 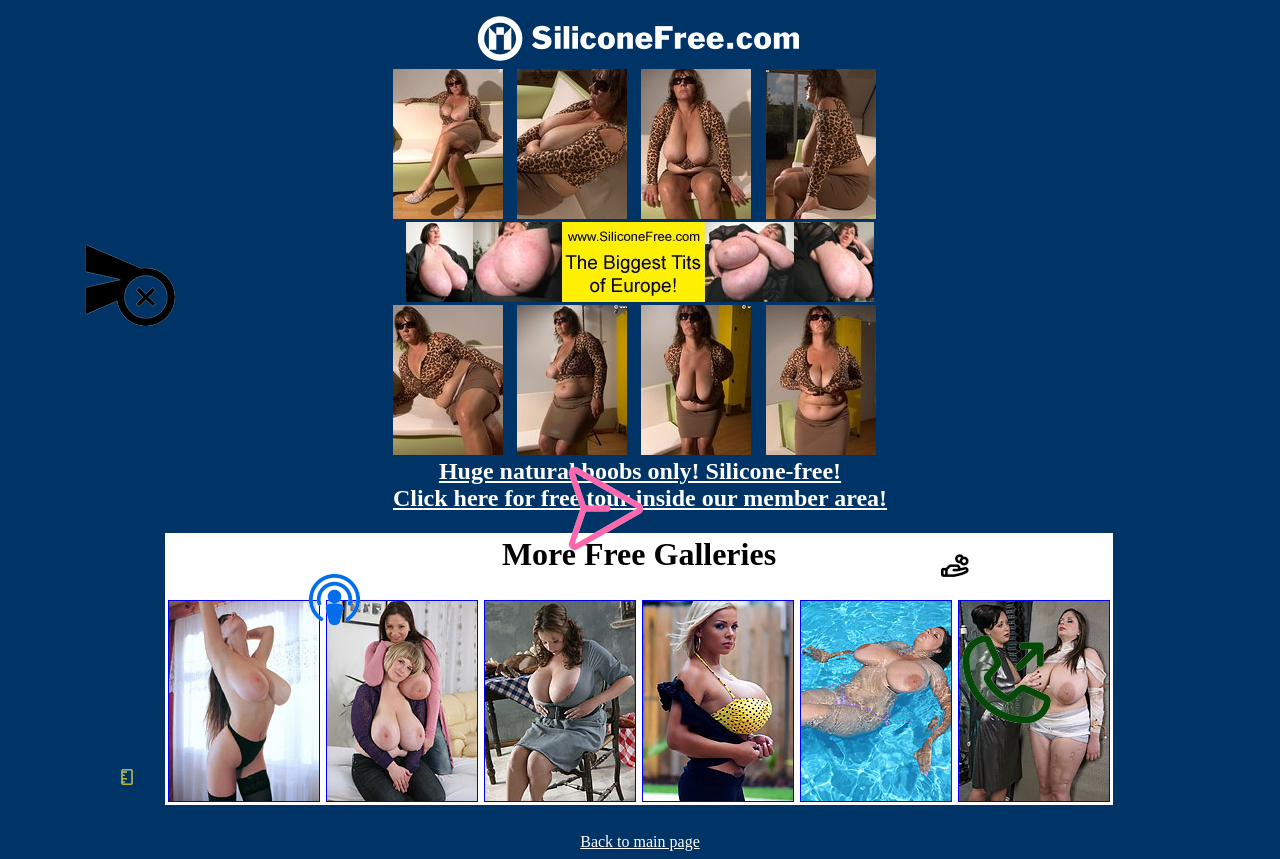 What do you see at coordinates (955, 566) in the screenshot?
I see `make a payment or donation` at bounding box center [955, 566].